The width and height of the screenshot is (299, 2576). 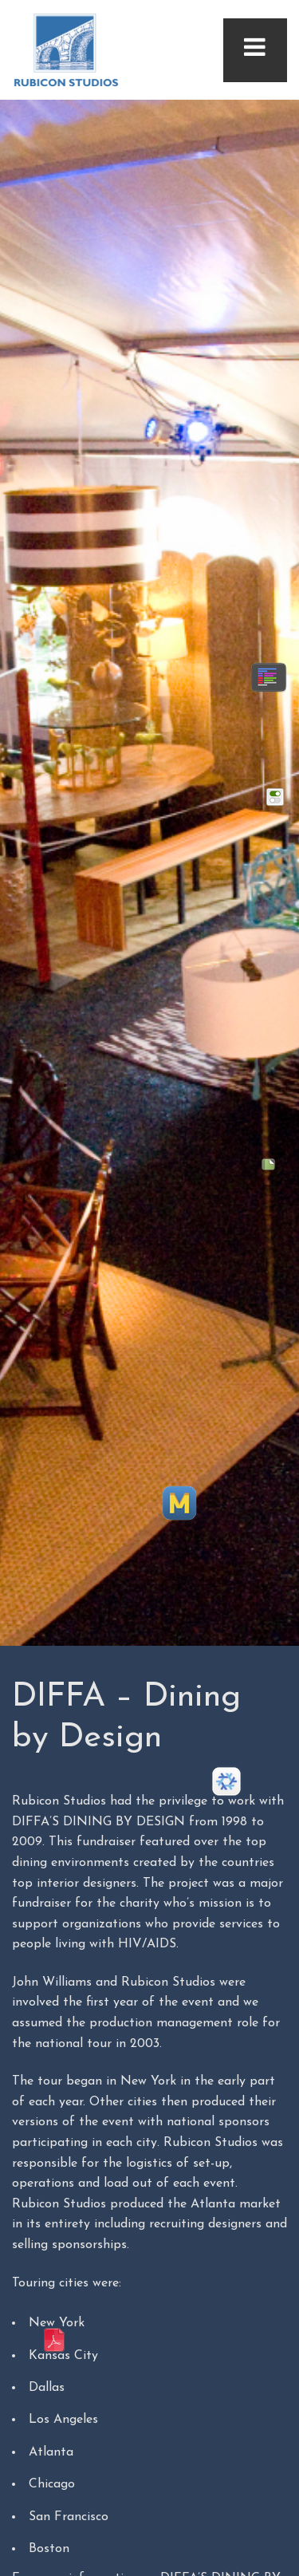 What do you see at coordinates (275, 797) in the screenshot?
I see `open system settings or preferences` at bounding box center [275, 797].